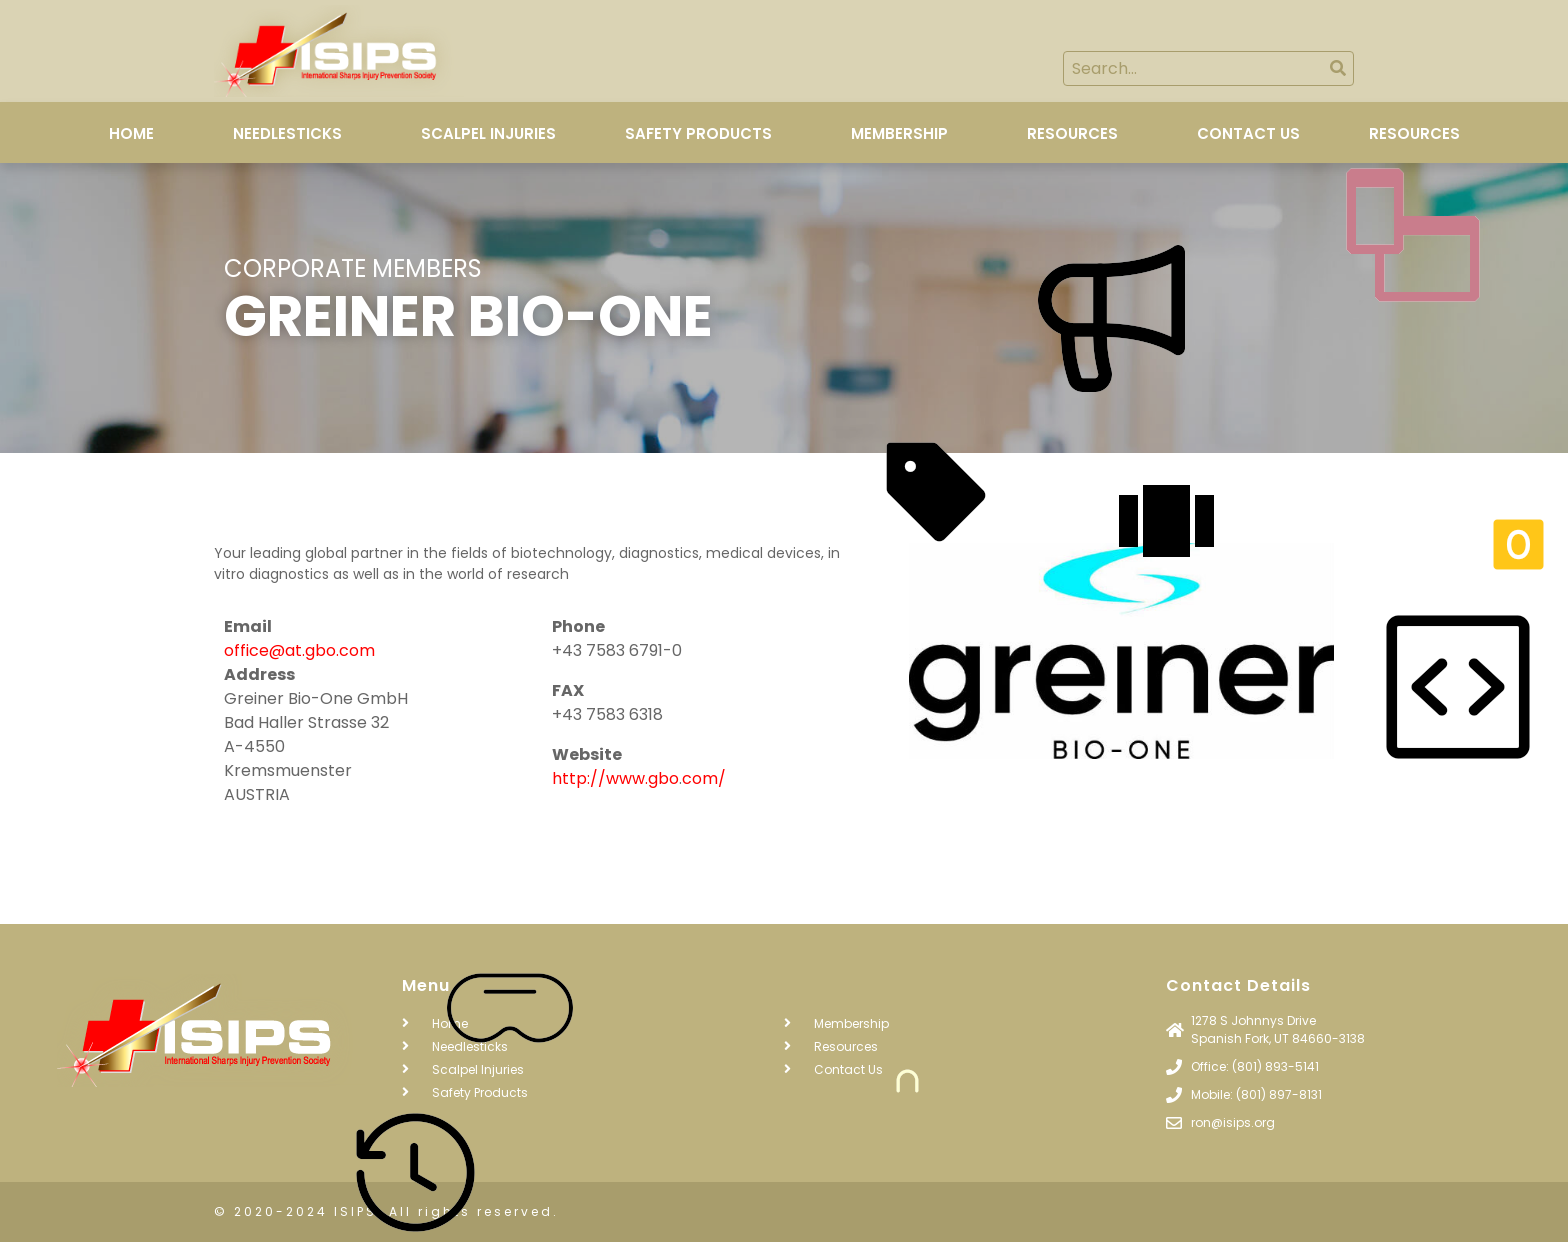  I want to click on access virtual reality or AR settings, so click(510, 1008).